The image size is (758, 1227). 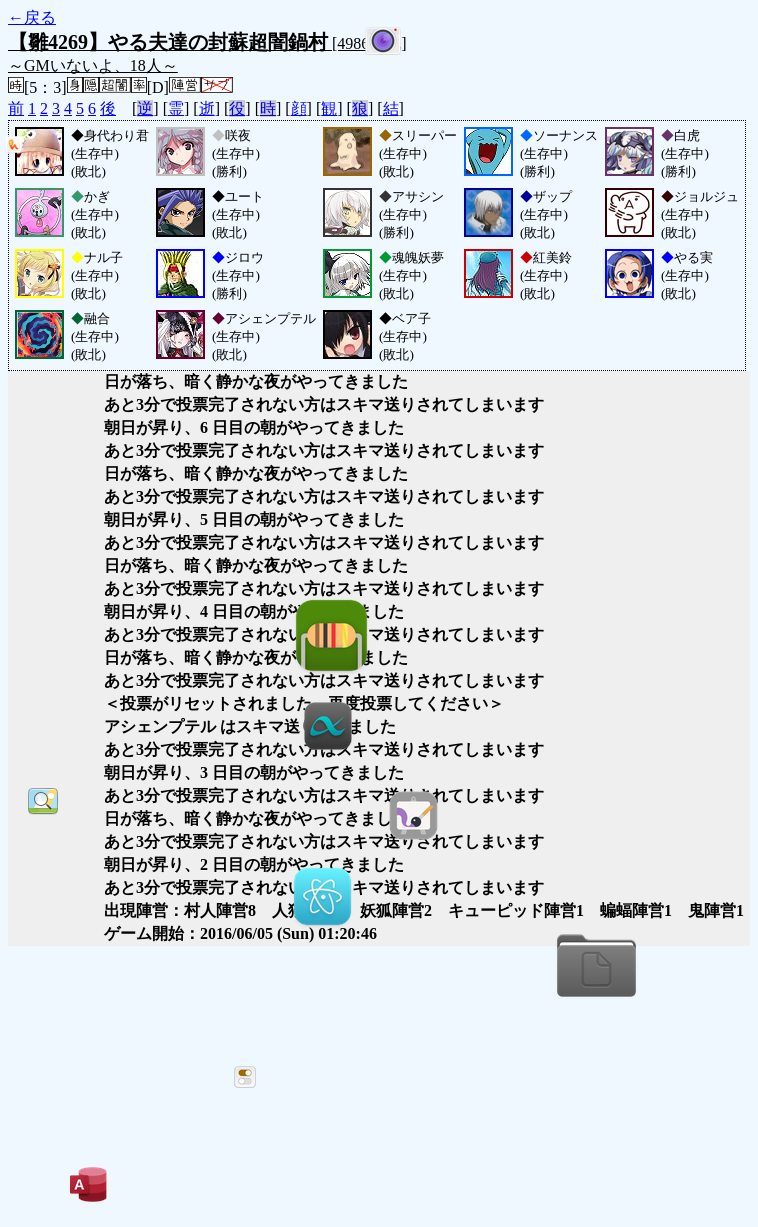 I want to click on open albert app launcher, so click(x=328, y=726).